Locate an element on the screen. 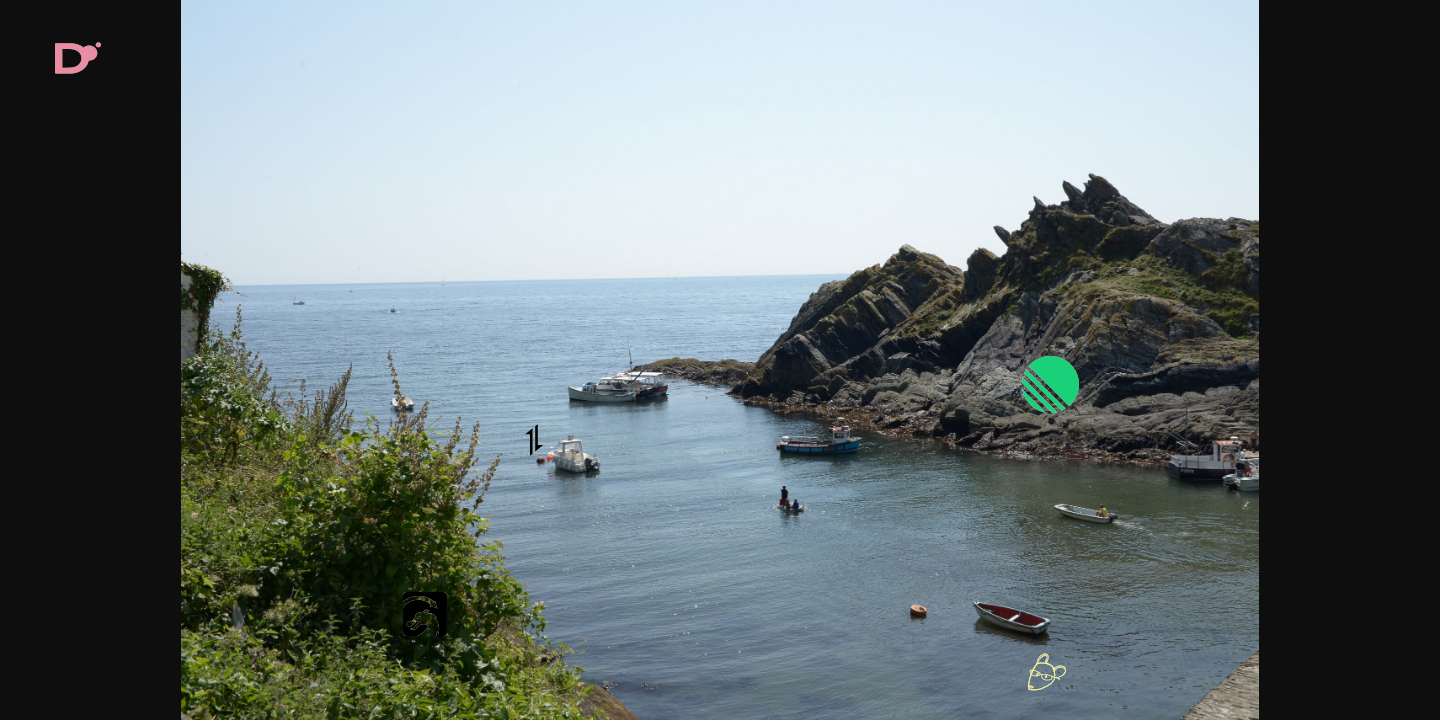  open Linear project management app is located at coordinates (1050, 384).